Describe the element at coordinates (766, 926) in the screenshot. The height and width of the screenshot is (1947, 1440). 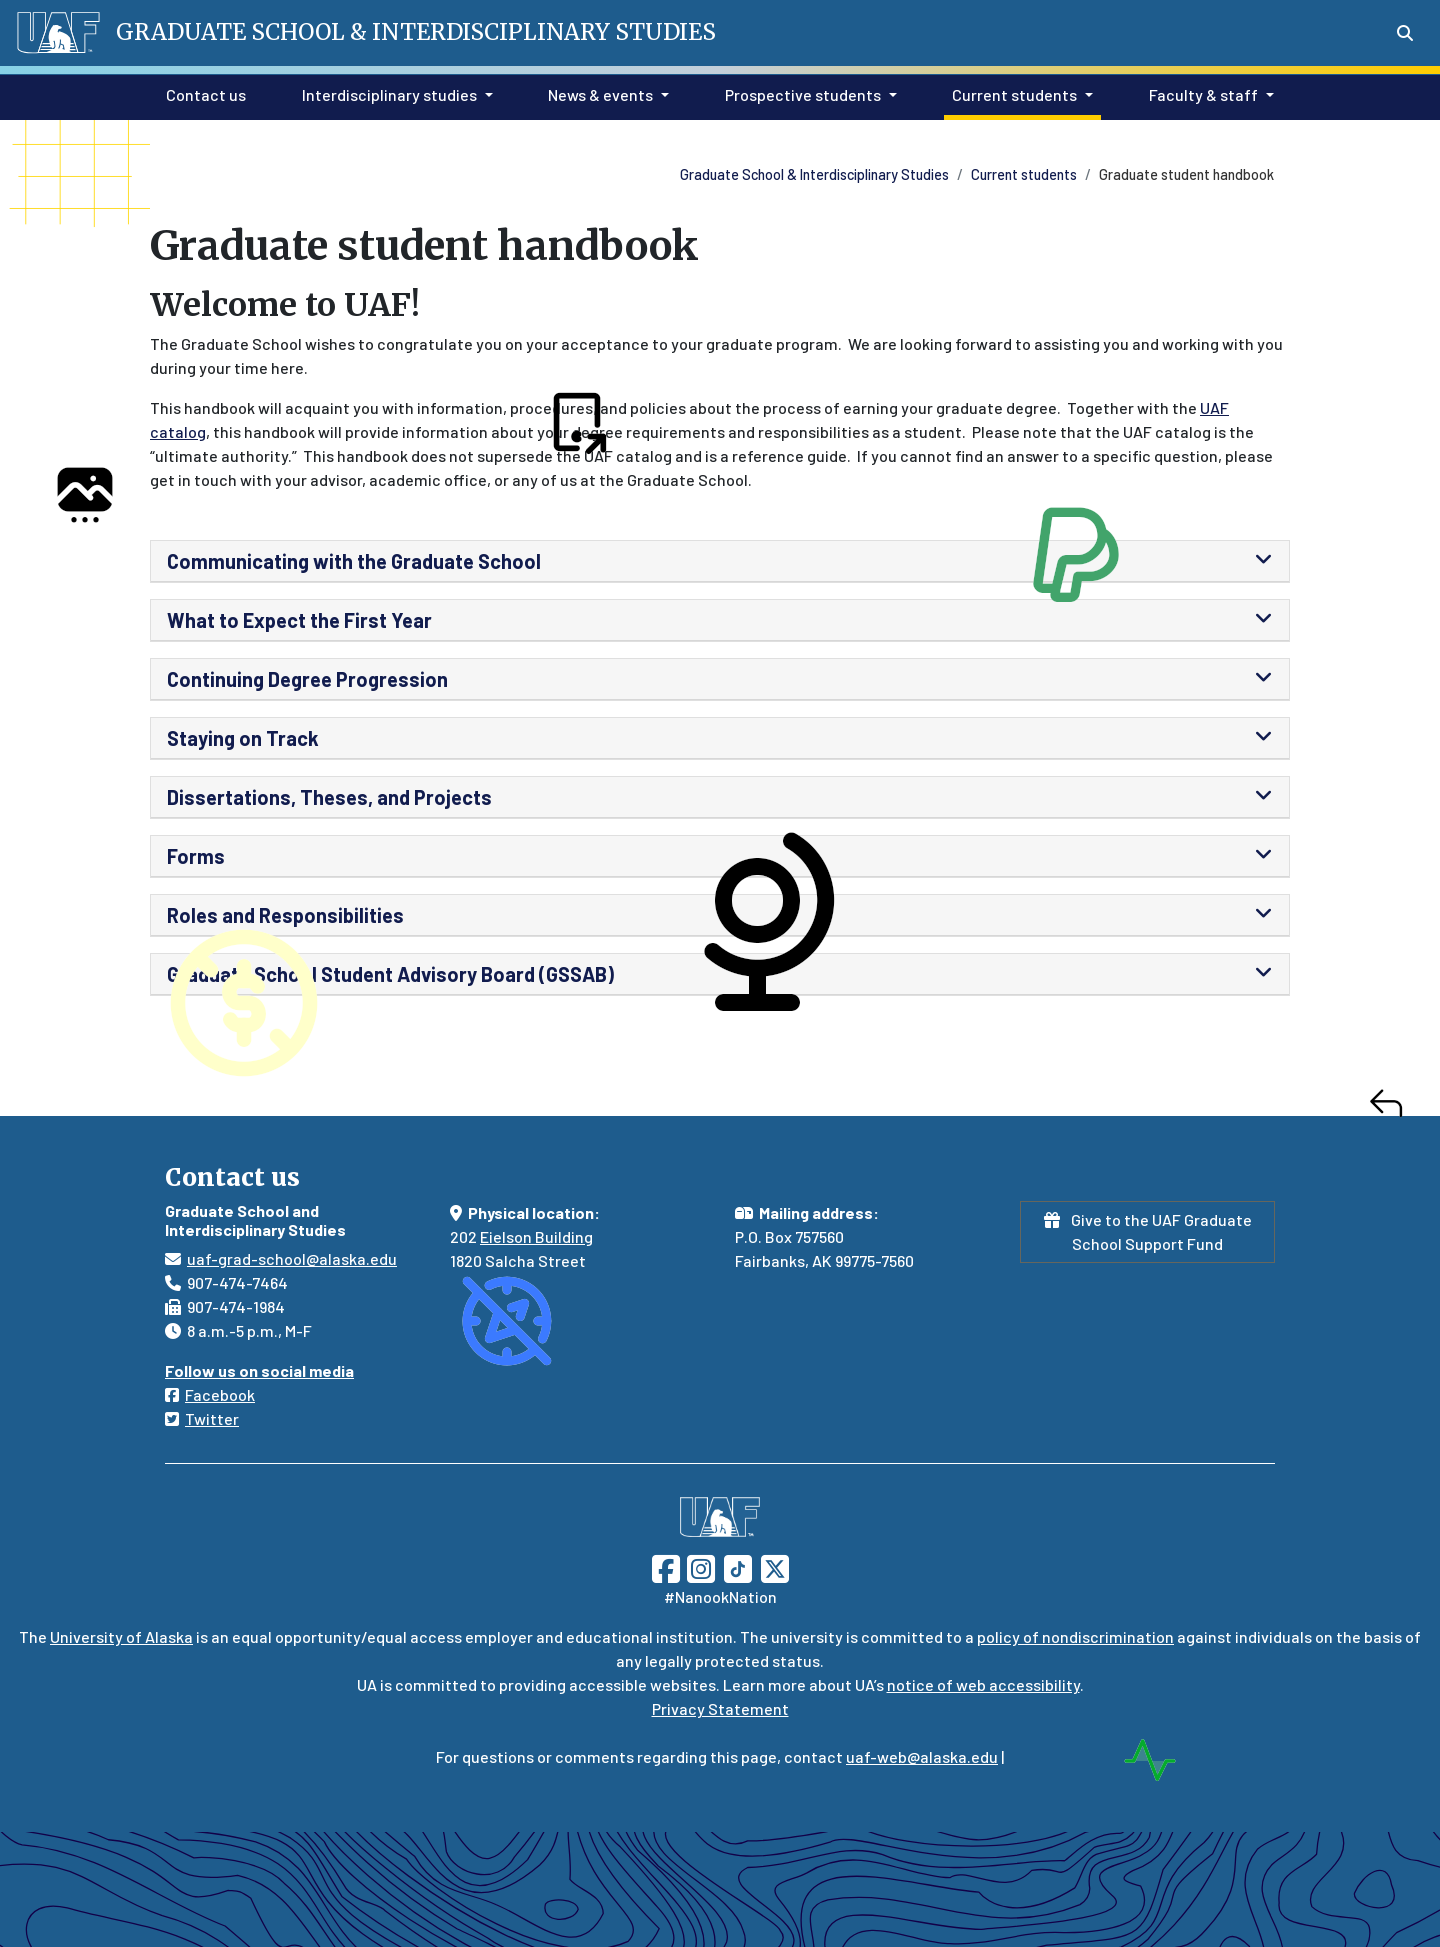
I see `access global or international settings` at that location.